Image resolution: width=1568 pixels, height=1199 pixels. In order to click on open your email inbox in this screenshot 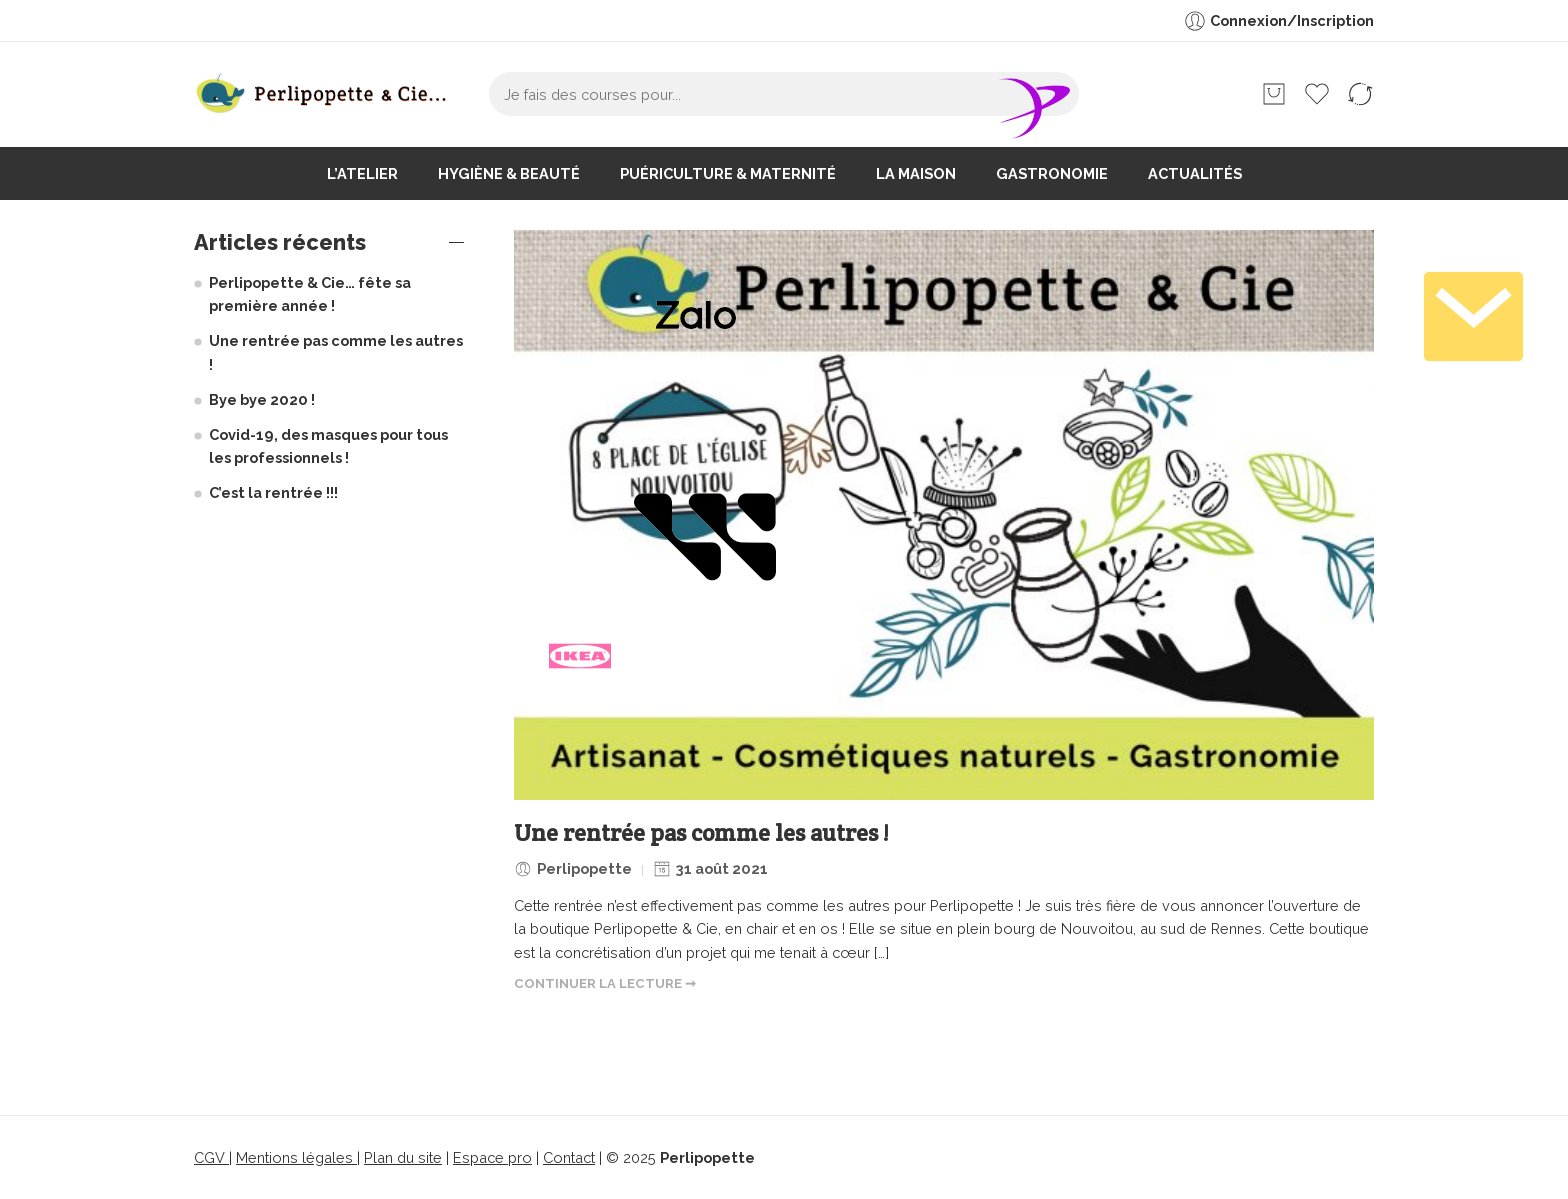, I will do `click(1473, 316)`.